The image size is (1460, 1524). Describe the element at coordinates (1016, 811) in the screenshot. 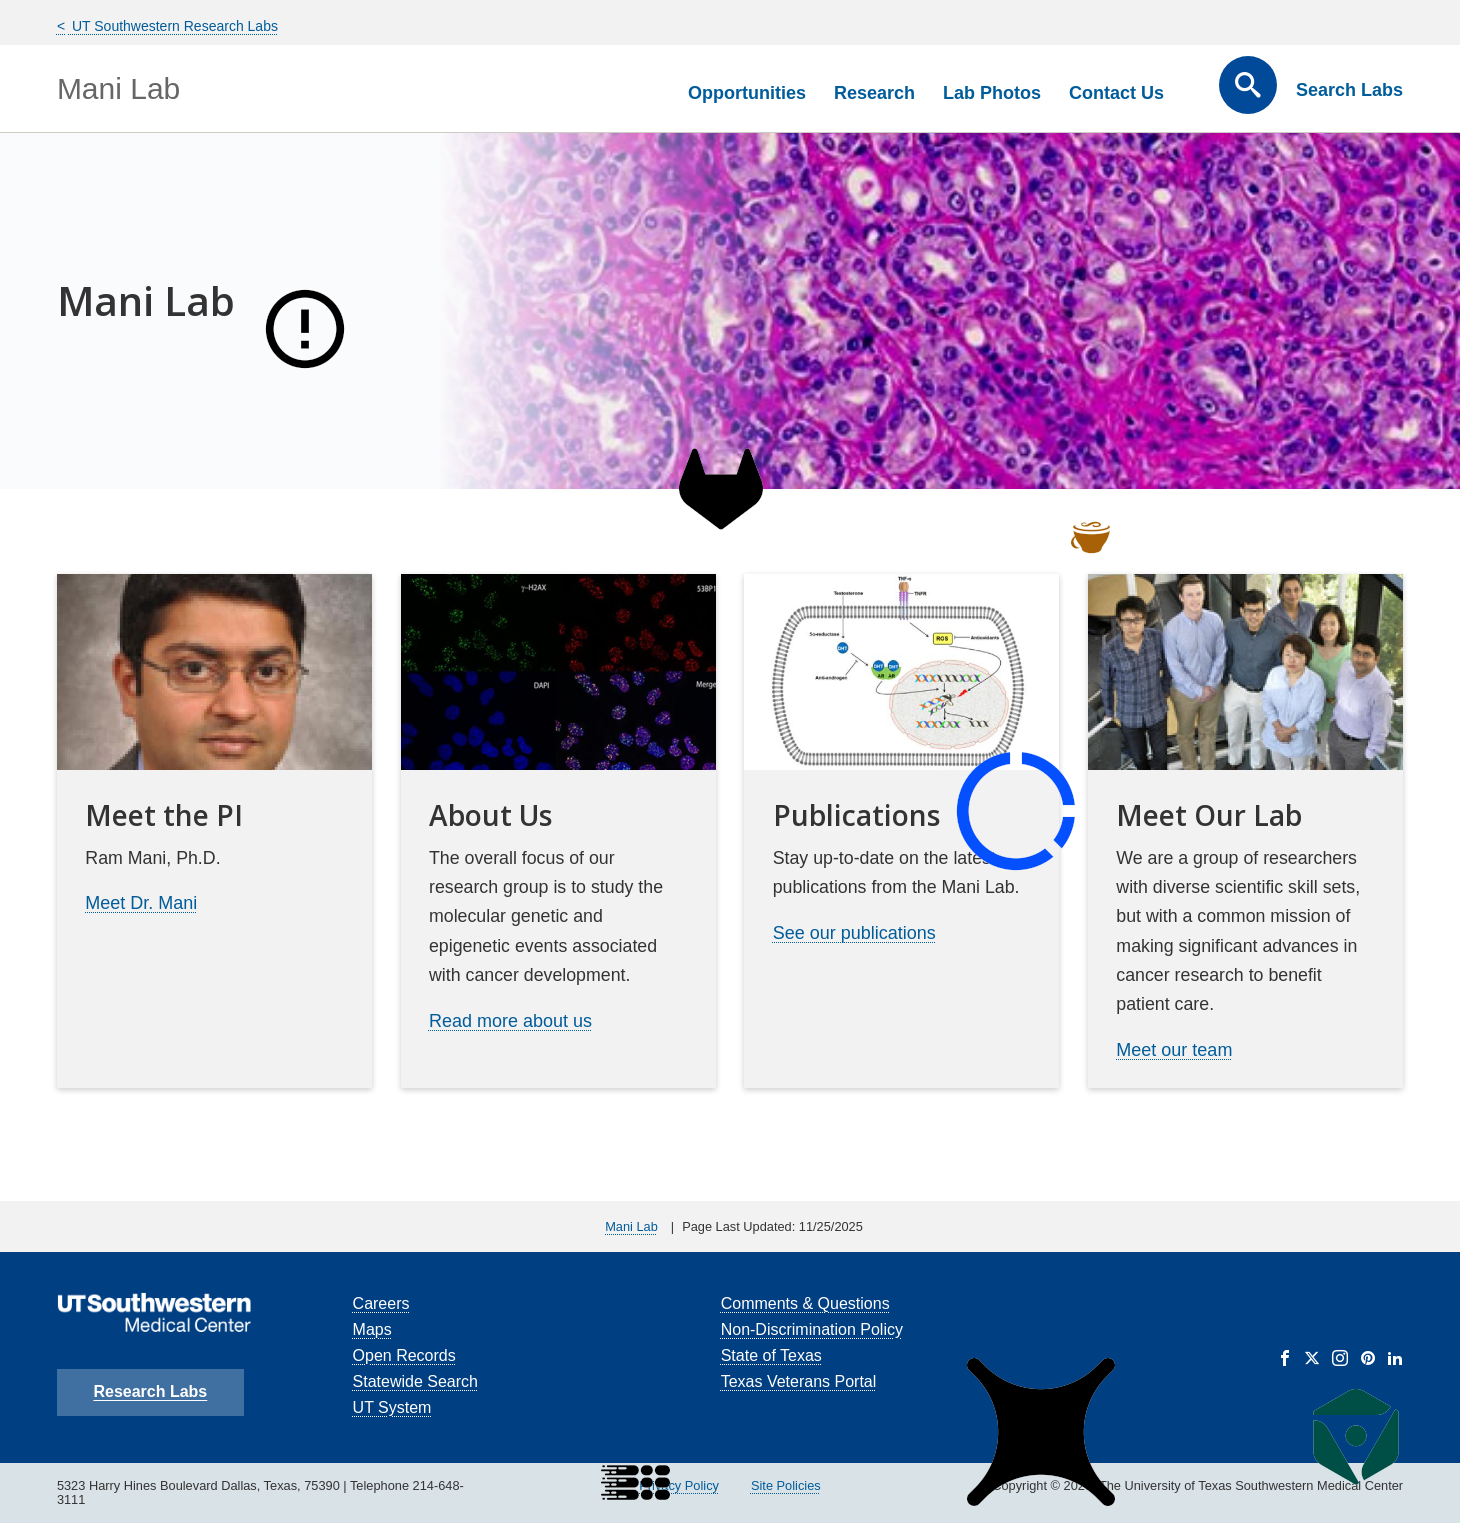

I see `view data breakdown by category` at that location.